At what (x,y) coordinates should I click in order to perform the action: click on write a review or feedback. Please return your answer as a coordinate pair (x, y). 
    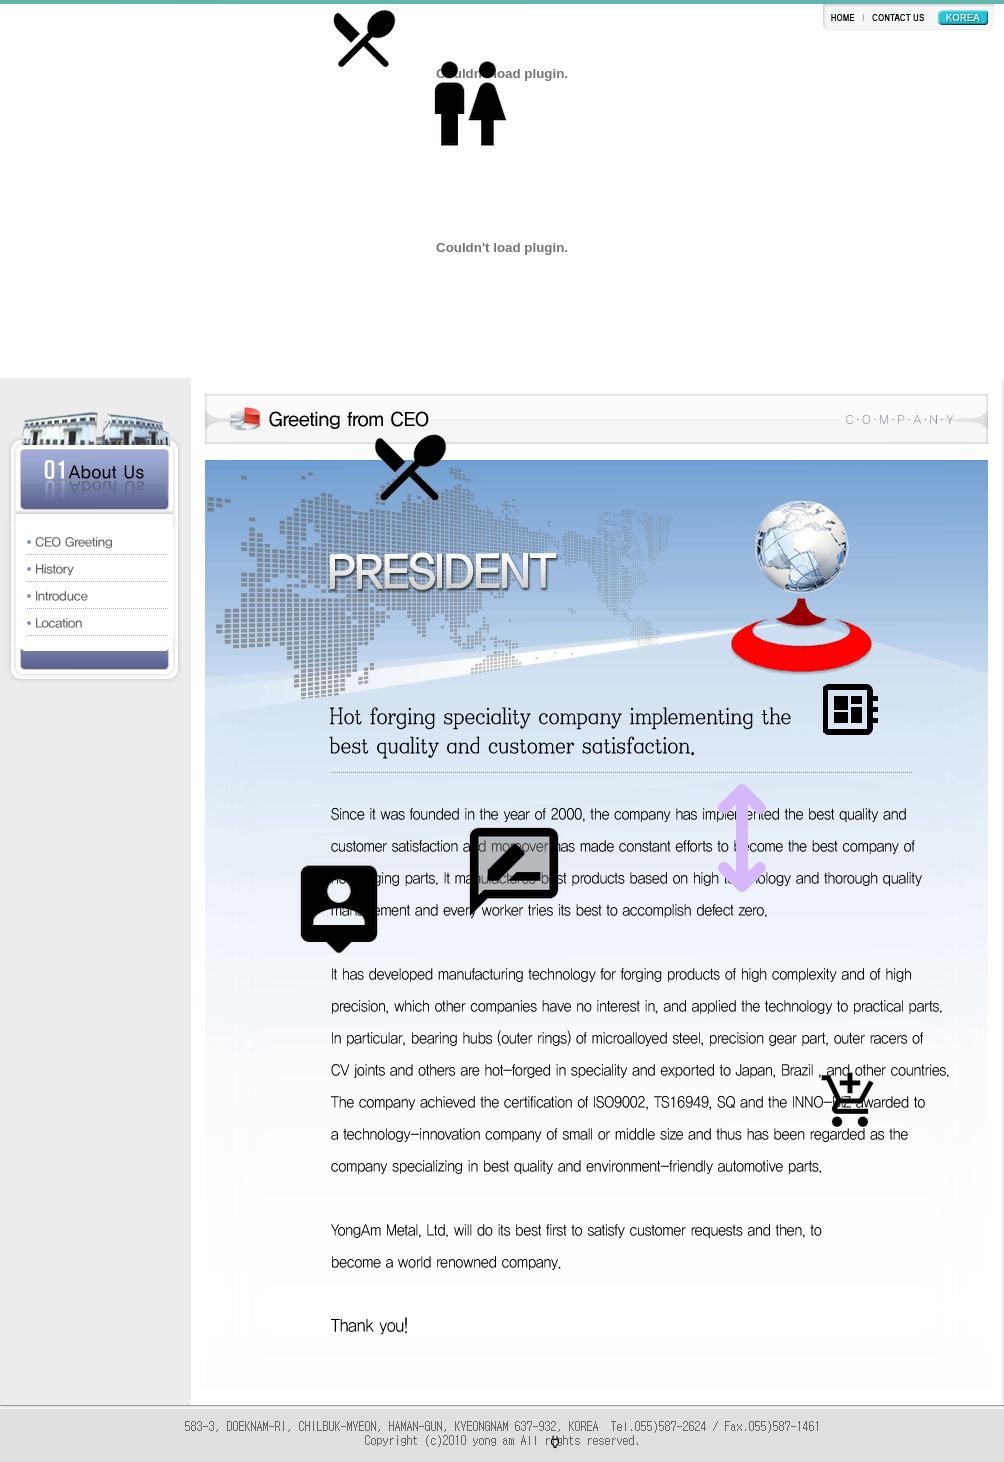
    Looking at the image, I should click on (514, 872).